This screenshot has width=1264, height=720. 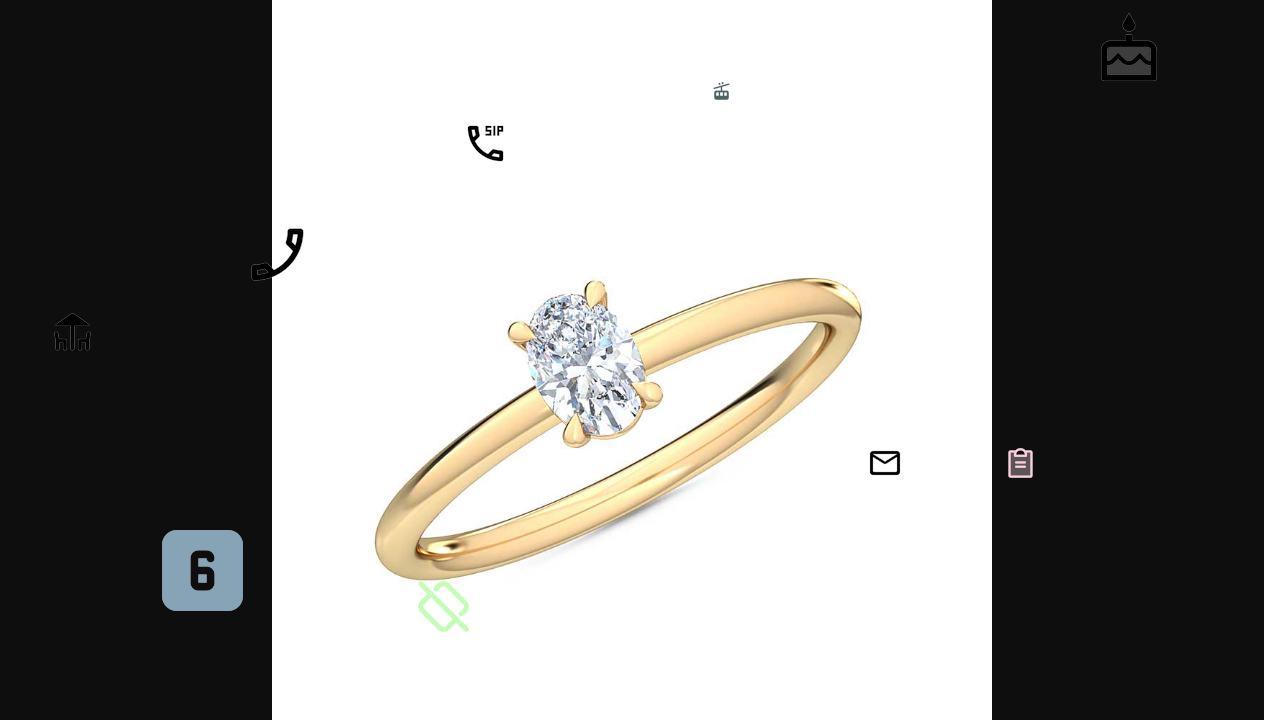 What do you see at coordinates (443, 606) in the screenshot?
I see `disabled or inactive diamond shape element` at bounding box center [443, 606].